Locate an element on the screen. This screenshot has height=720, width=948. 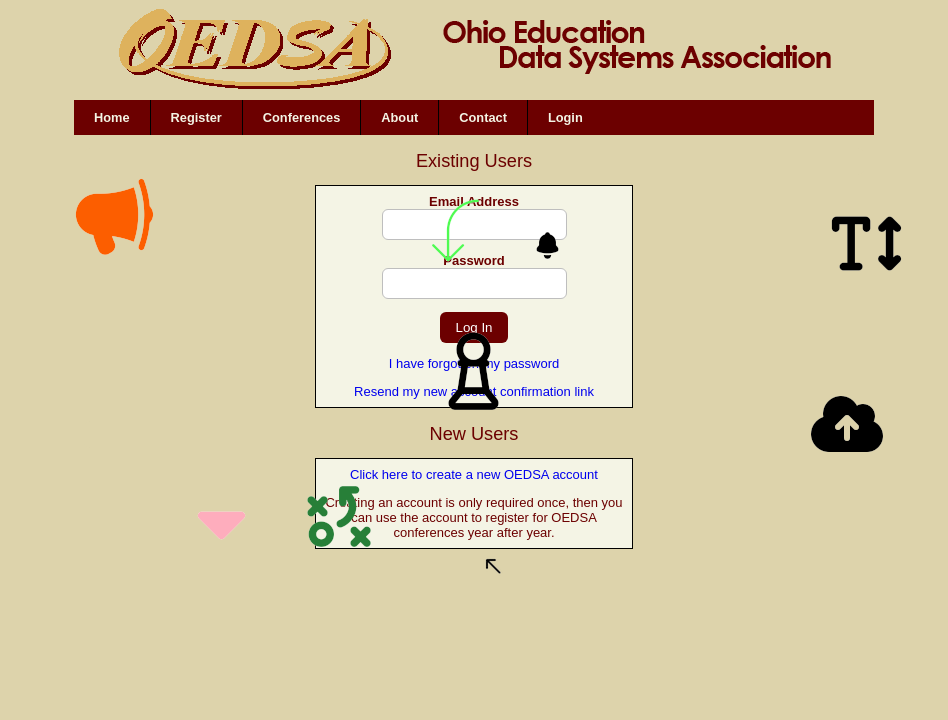
make an announcement is located at coordinates (114, 217).